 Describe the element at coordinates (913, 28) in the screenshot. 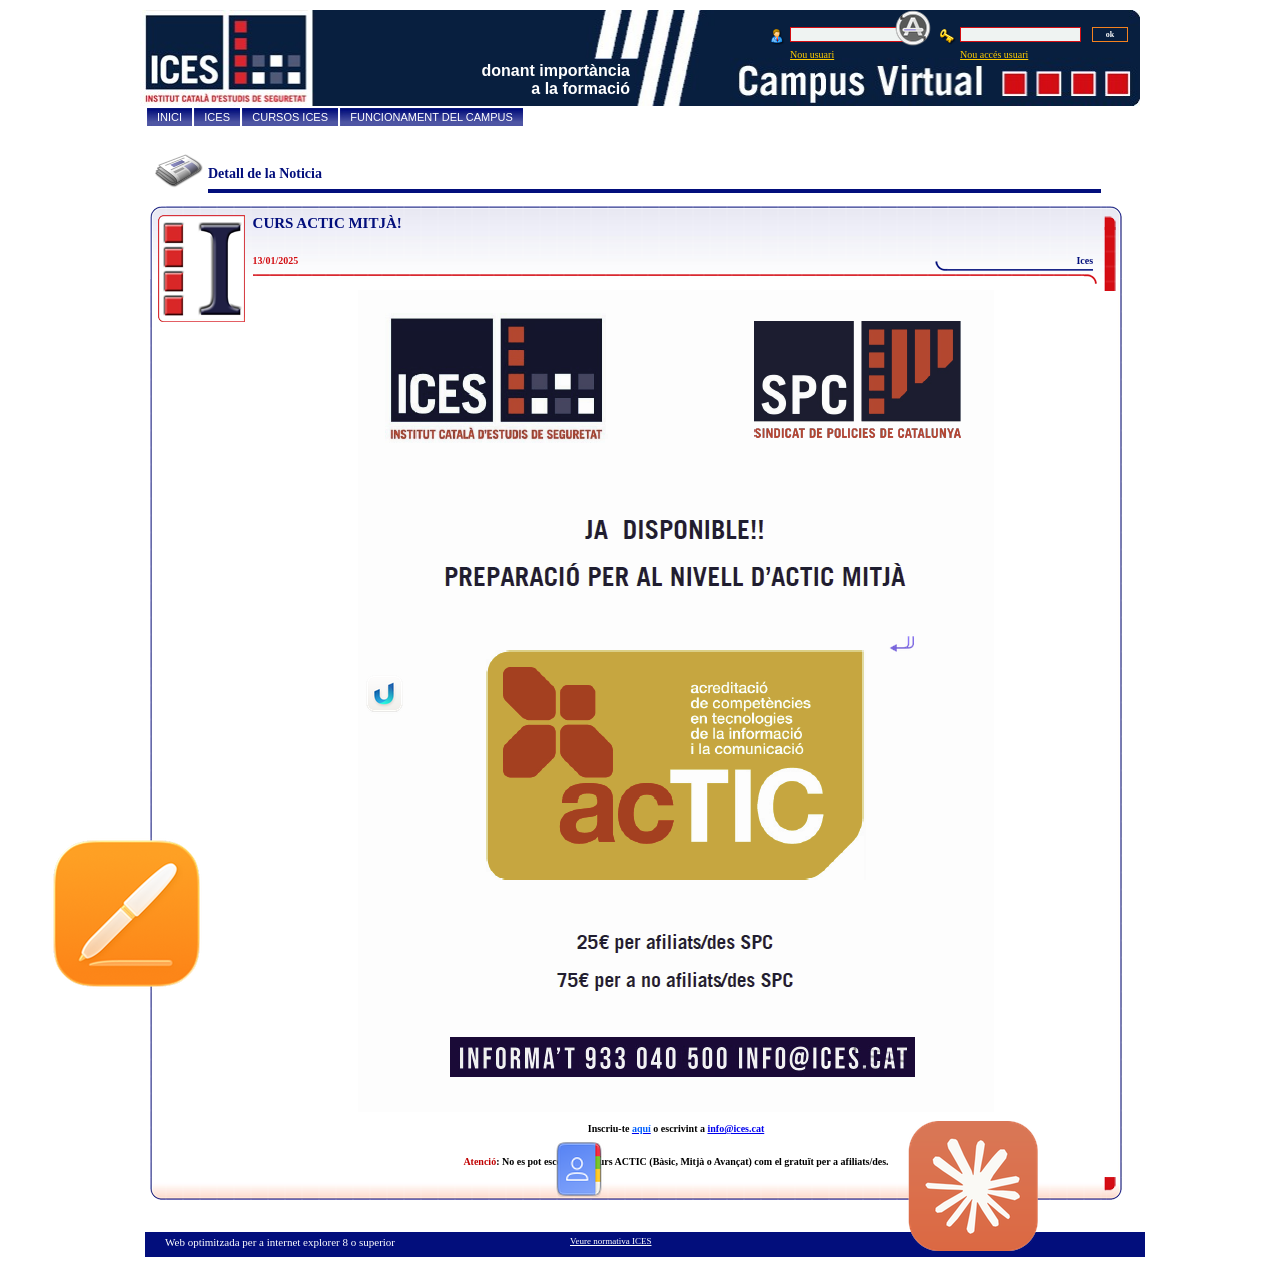

I see `check for available software updates` at that location.